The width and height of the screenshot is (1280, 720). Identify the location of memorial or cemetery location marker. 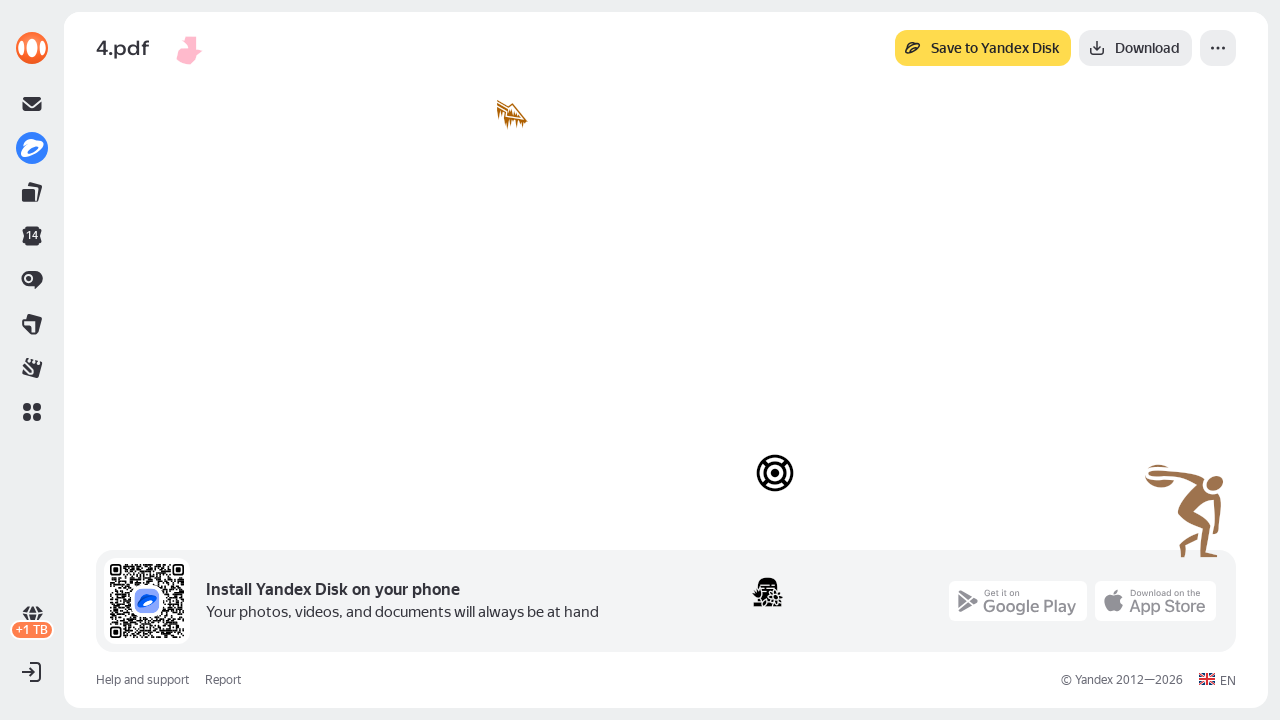
(767, 591).